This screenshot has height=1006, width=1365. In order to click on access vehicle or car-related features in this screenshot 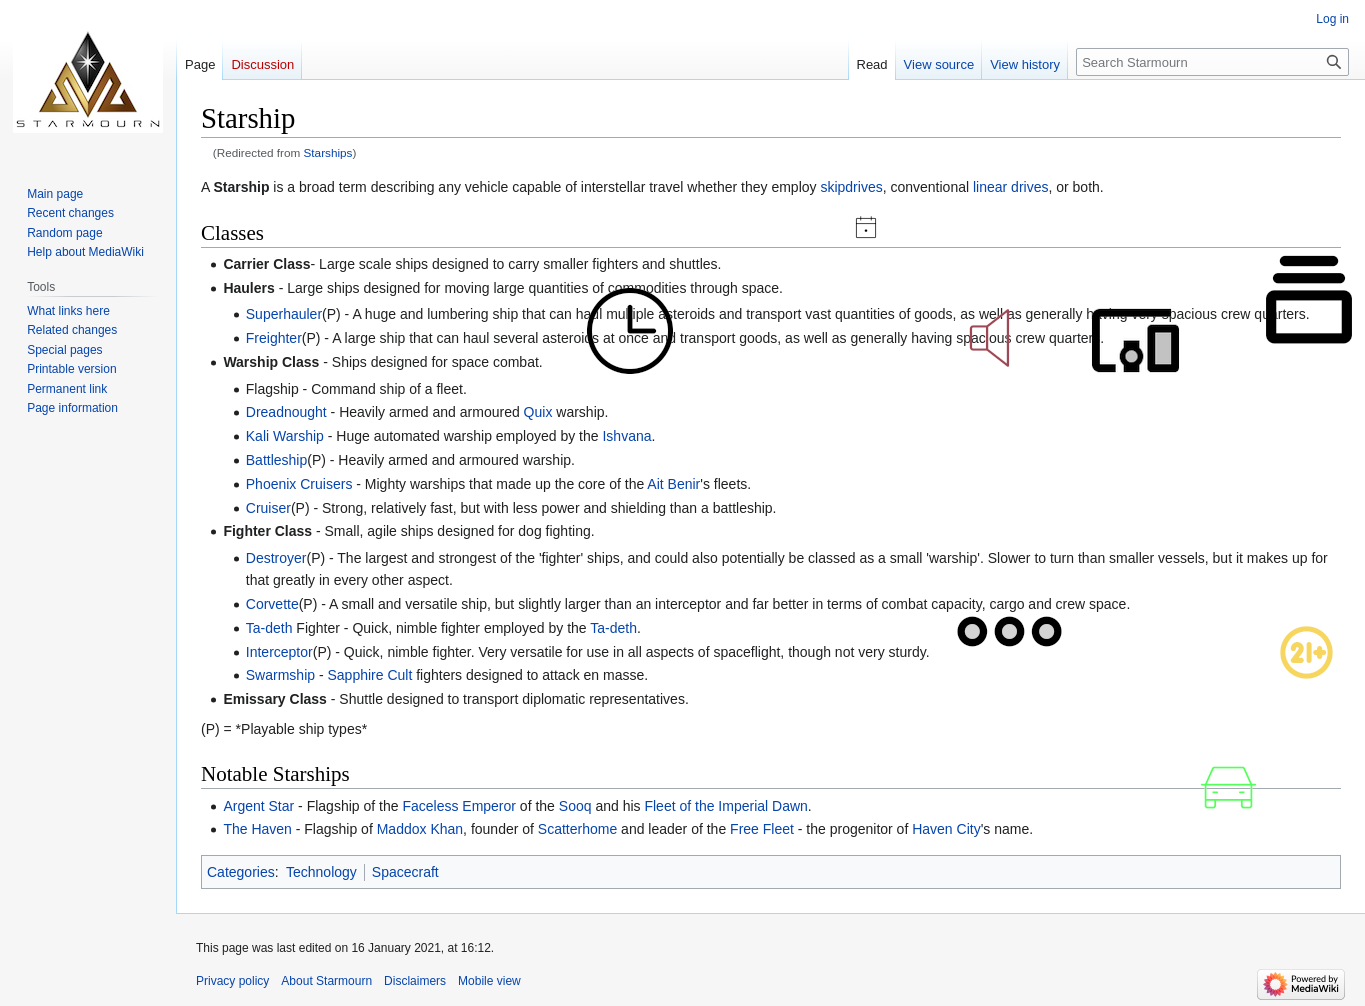, I will do `click(1228, 788)`.